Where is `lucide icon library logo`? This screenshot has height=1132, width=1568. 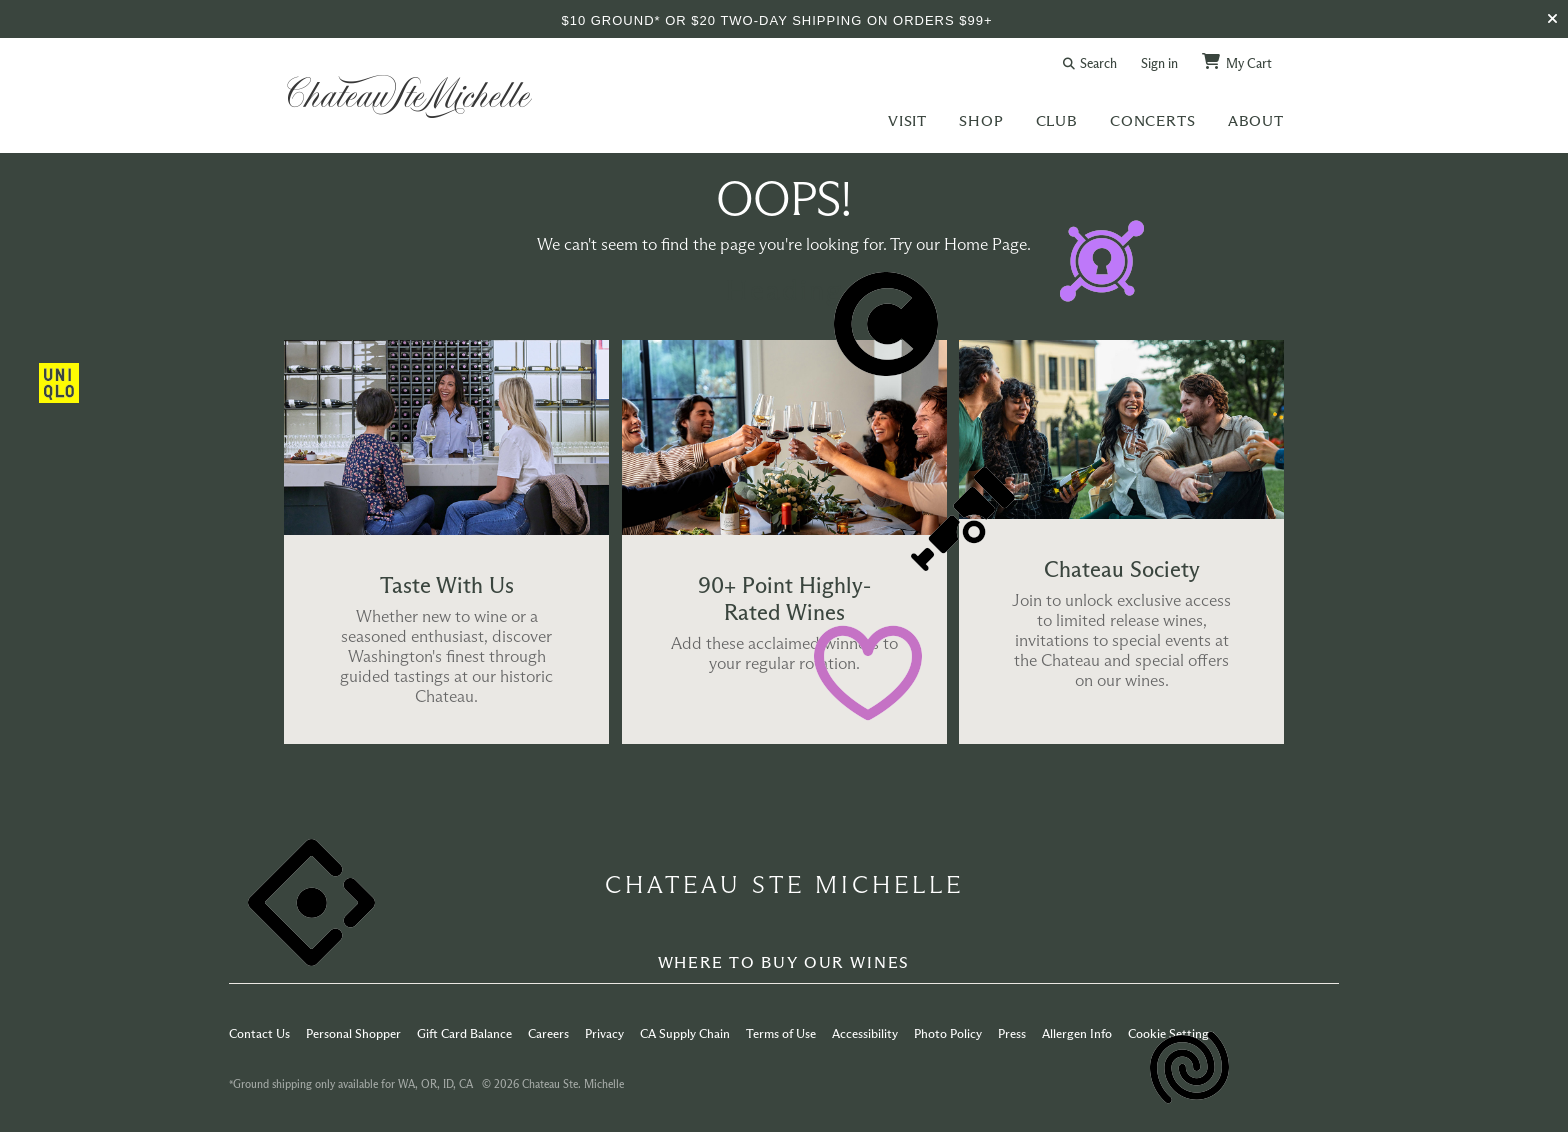 lucide icon library logo is located at coordinates (1189, 1067).